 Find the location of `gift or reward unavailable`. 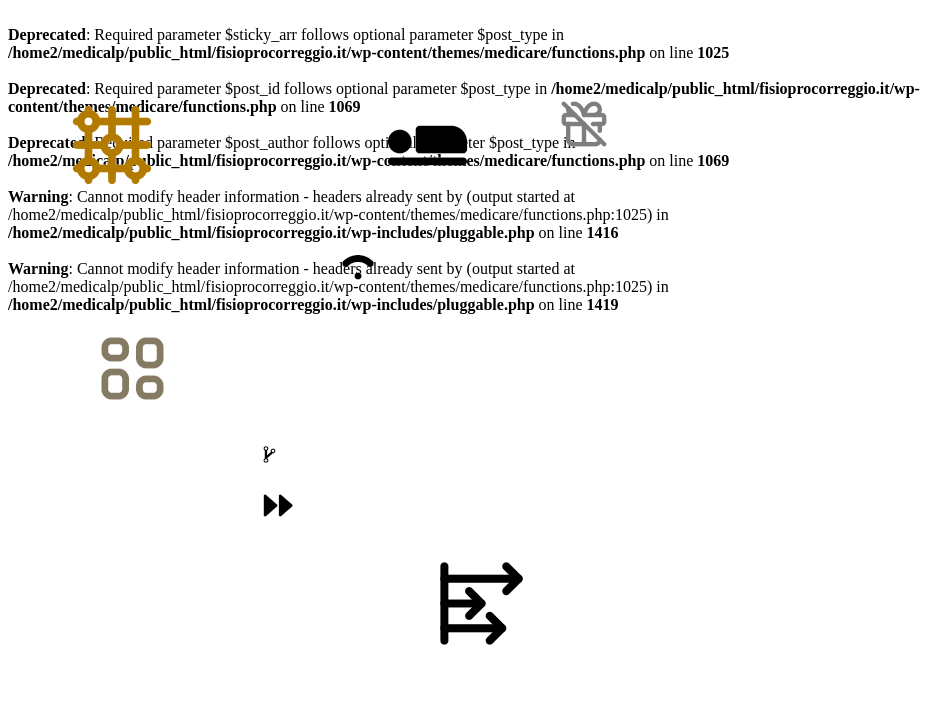

gift or reward unavailable is located at coordinates (584, 124).